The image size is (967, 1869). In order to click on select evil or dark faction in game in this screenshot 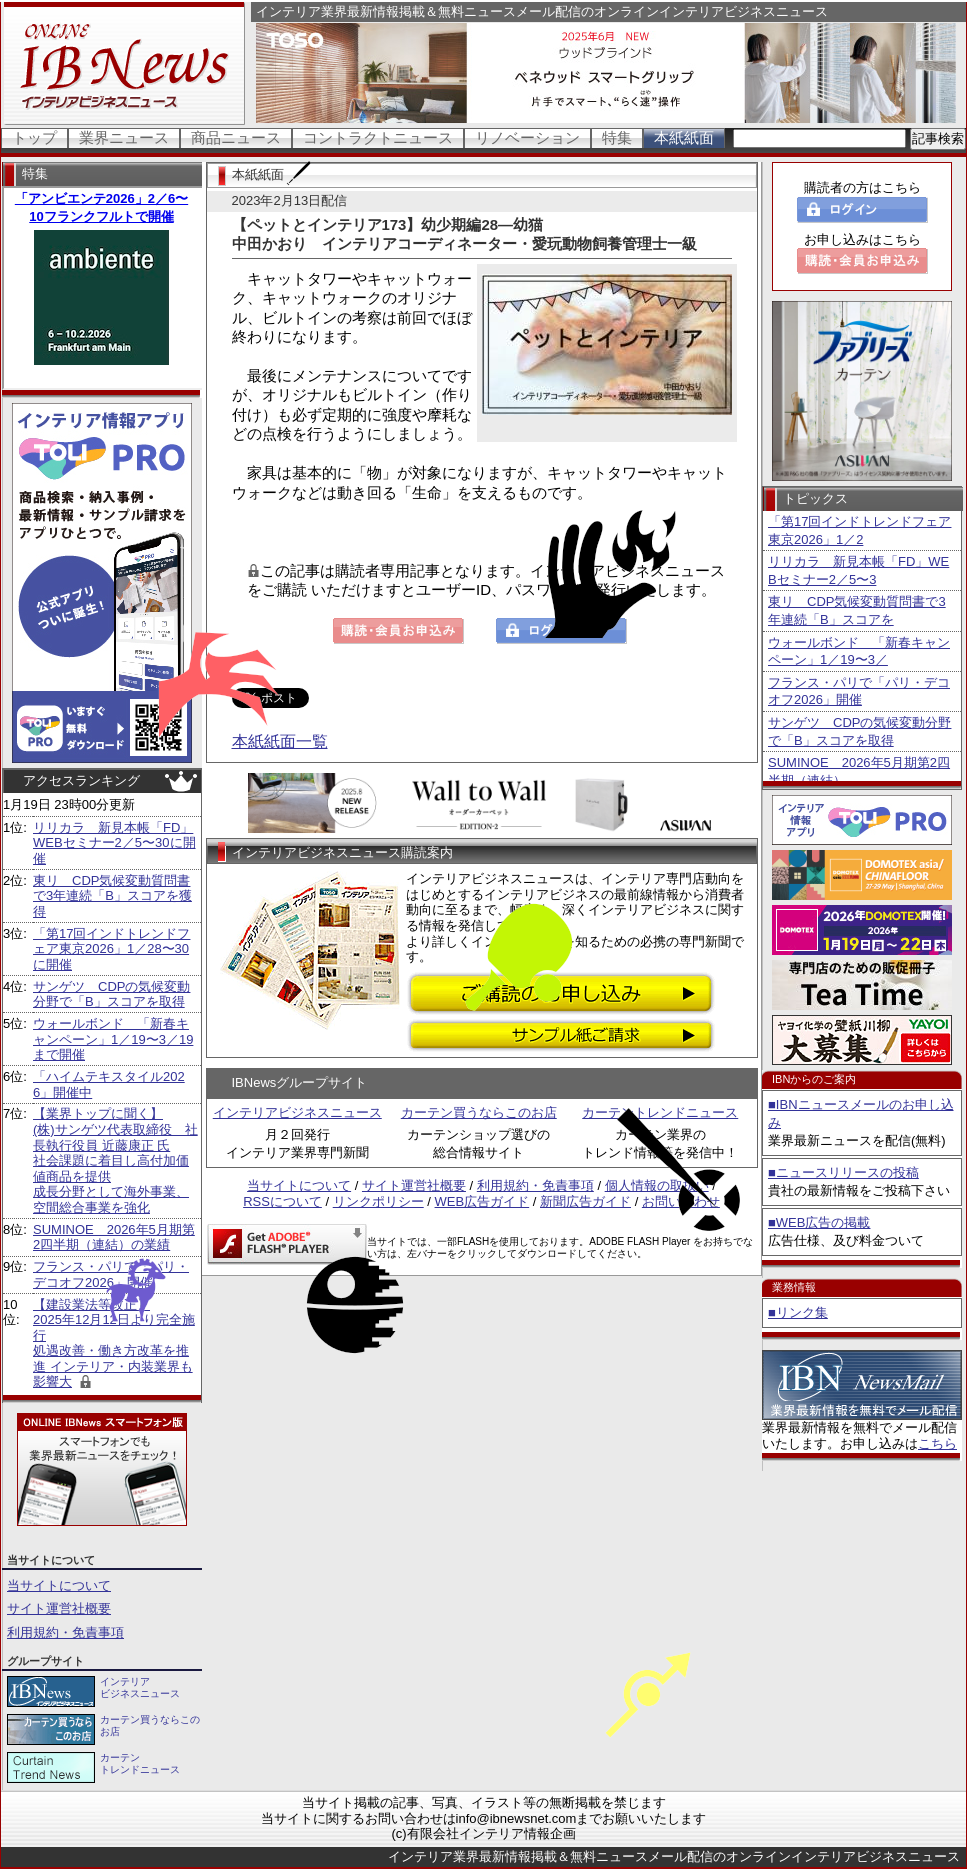, I will do `click(218, 685)`.